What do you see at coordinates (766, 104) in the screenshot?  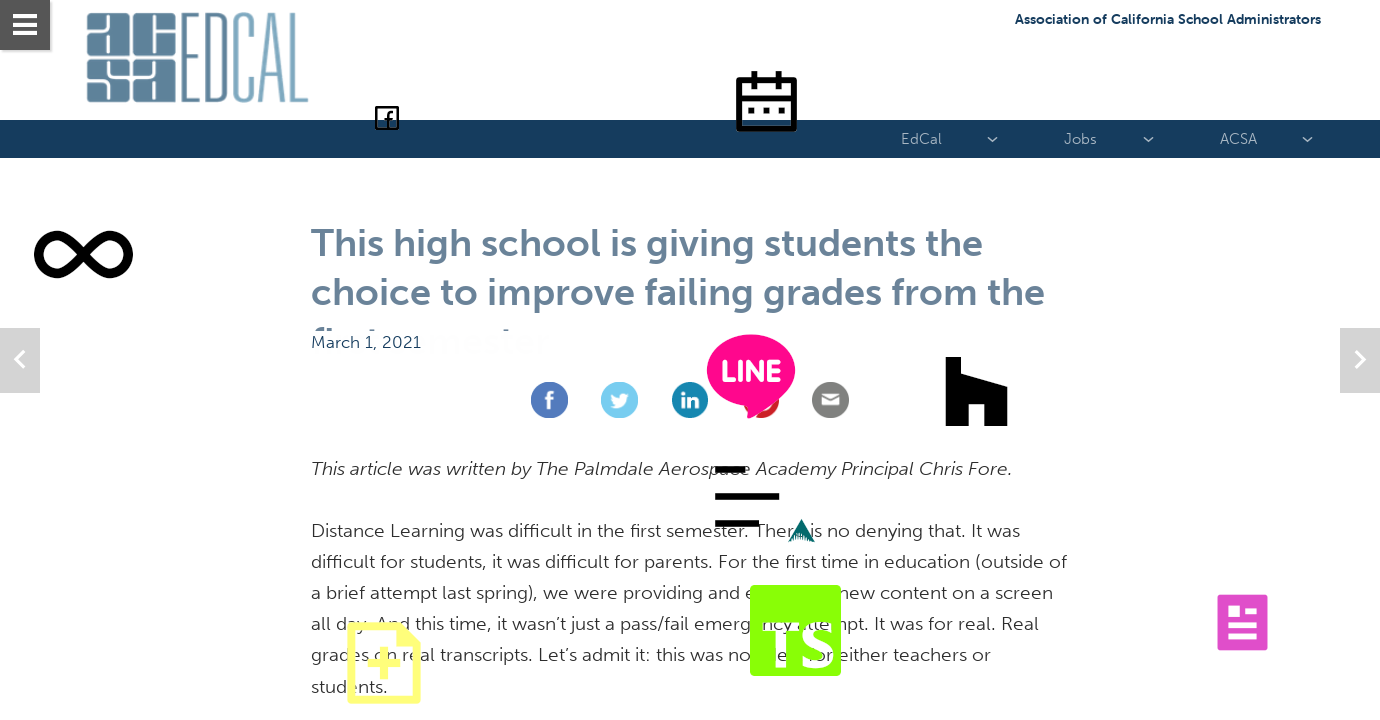 I see `view calendar or schedule` at bounding box center [766, 104].